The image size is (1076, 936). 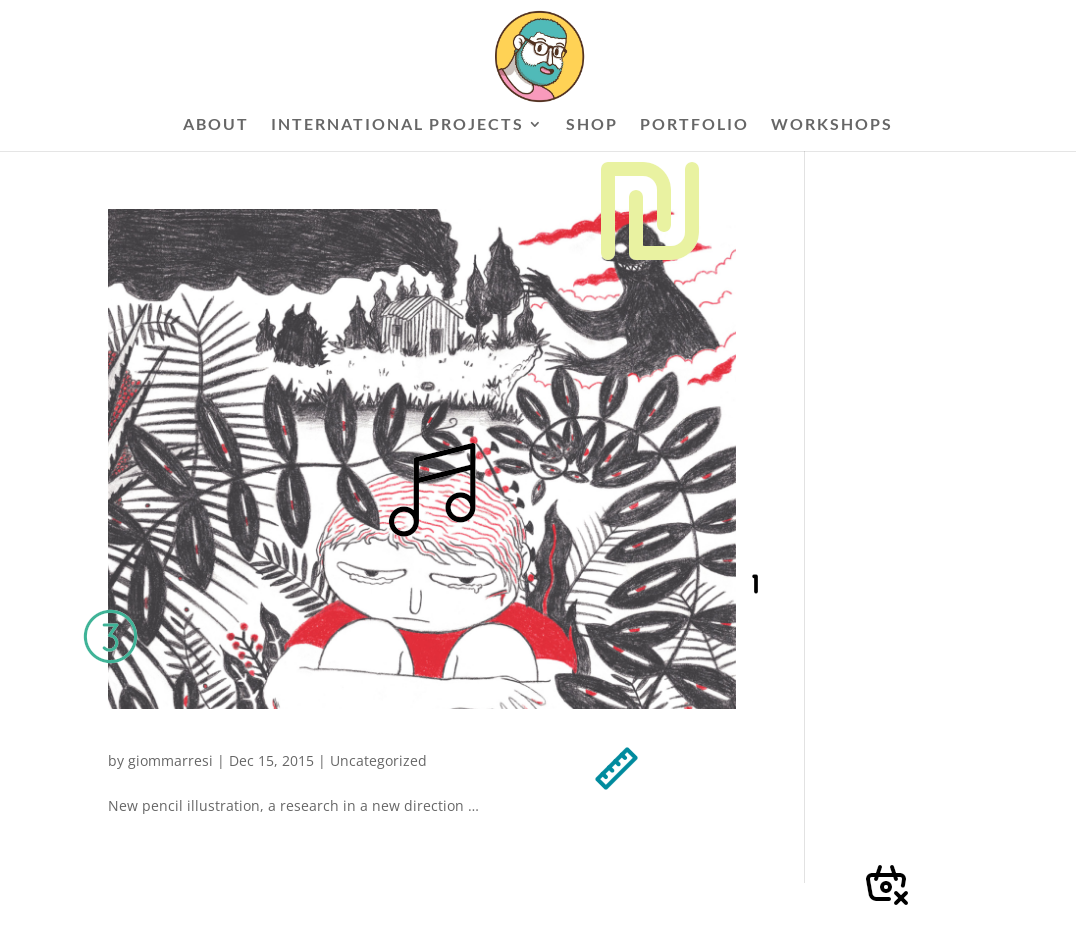 What do you see at coordinates (886, 883) in the screenshot?
I see `remove item from basket` at bounding box center [886, 883].